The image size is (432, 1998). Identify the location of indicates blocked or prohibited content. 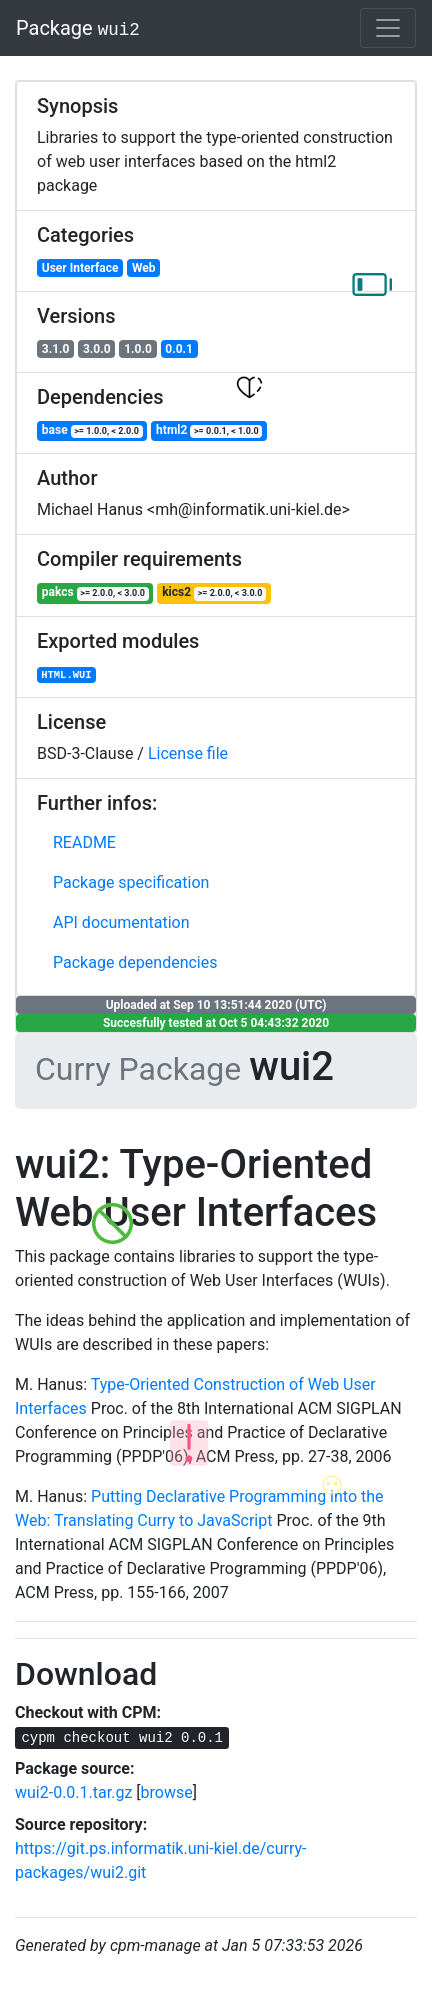
(112, 1223).